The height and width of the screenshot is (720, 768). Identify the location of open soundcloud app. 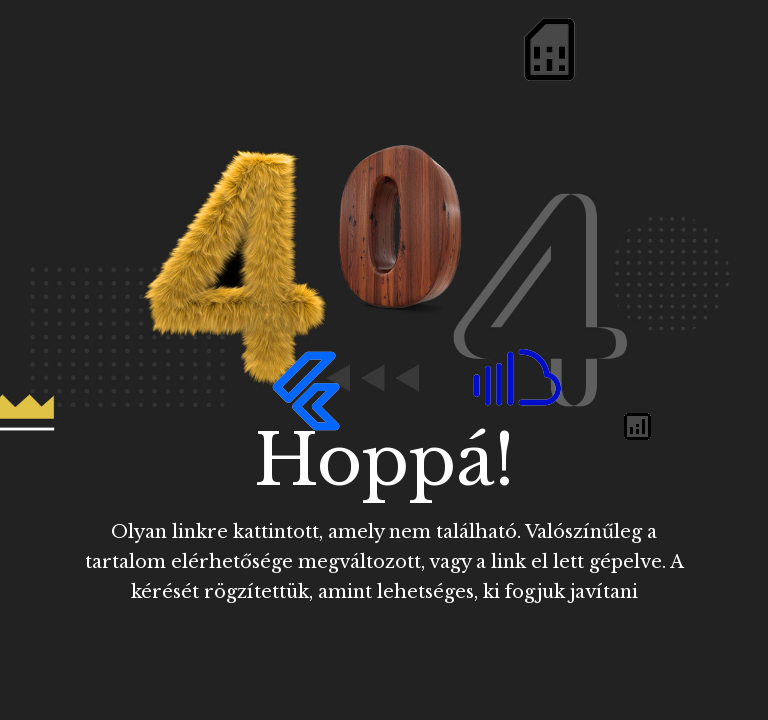
(516, 380).